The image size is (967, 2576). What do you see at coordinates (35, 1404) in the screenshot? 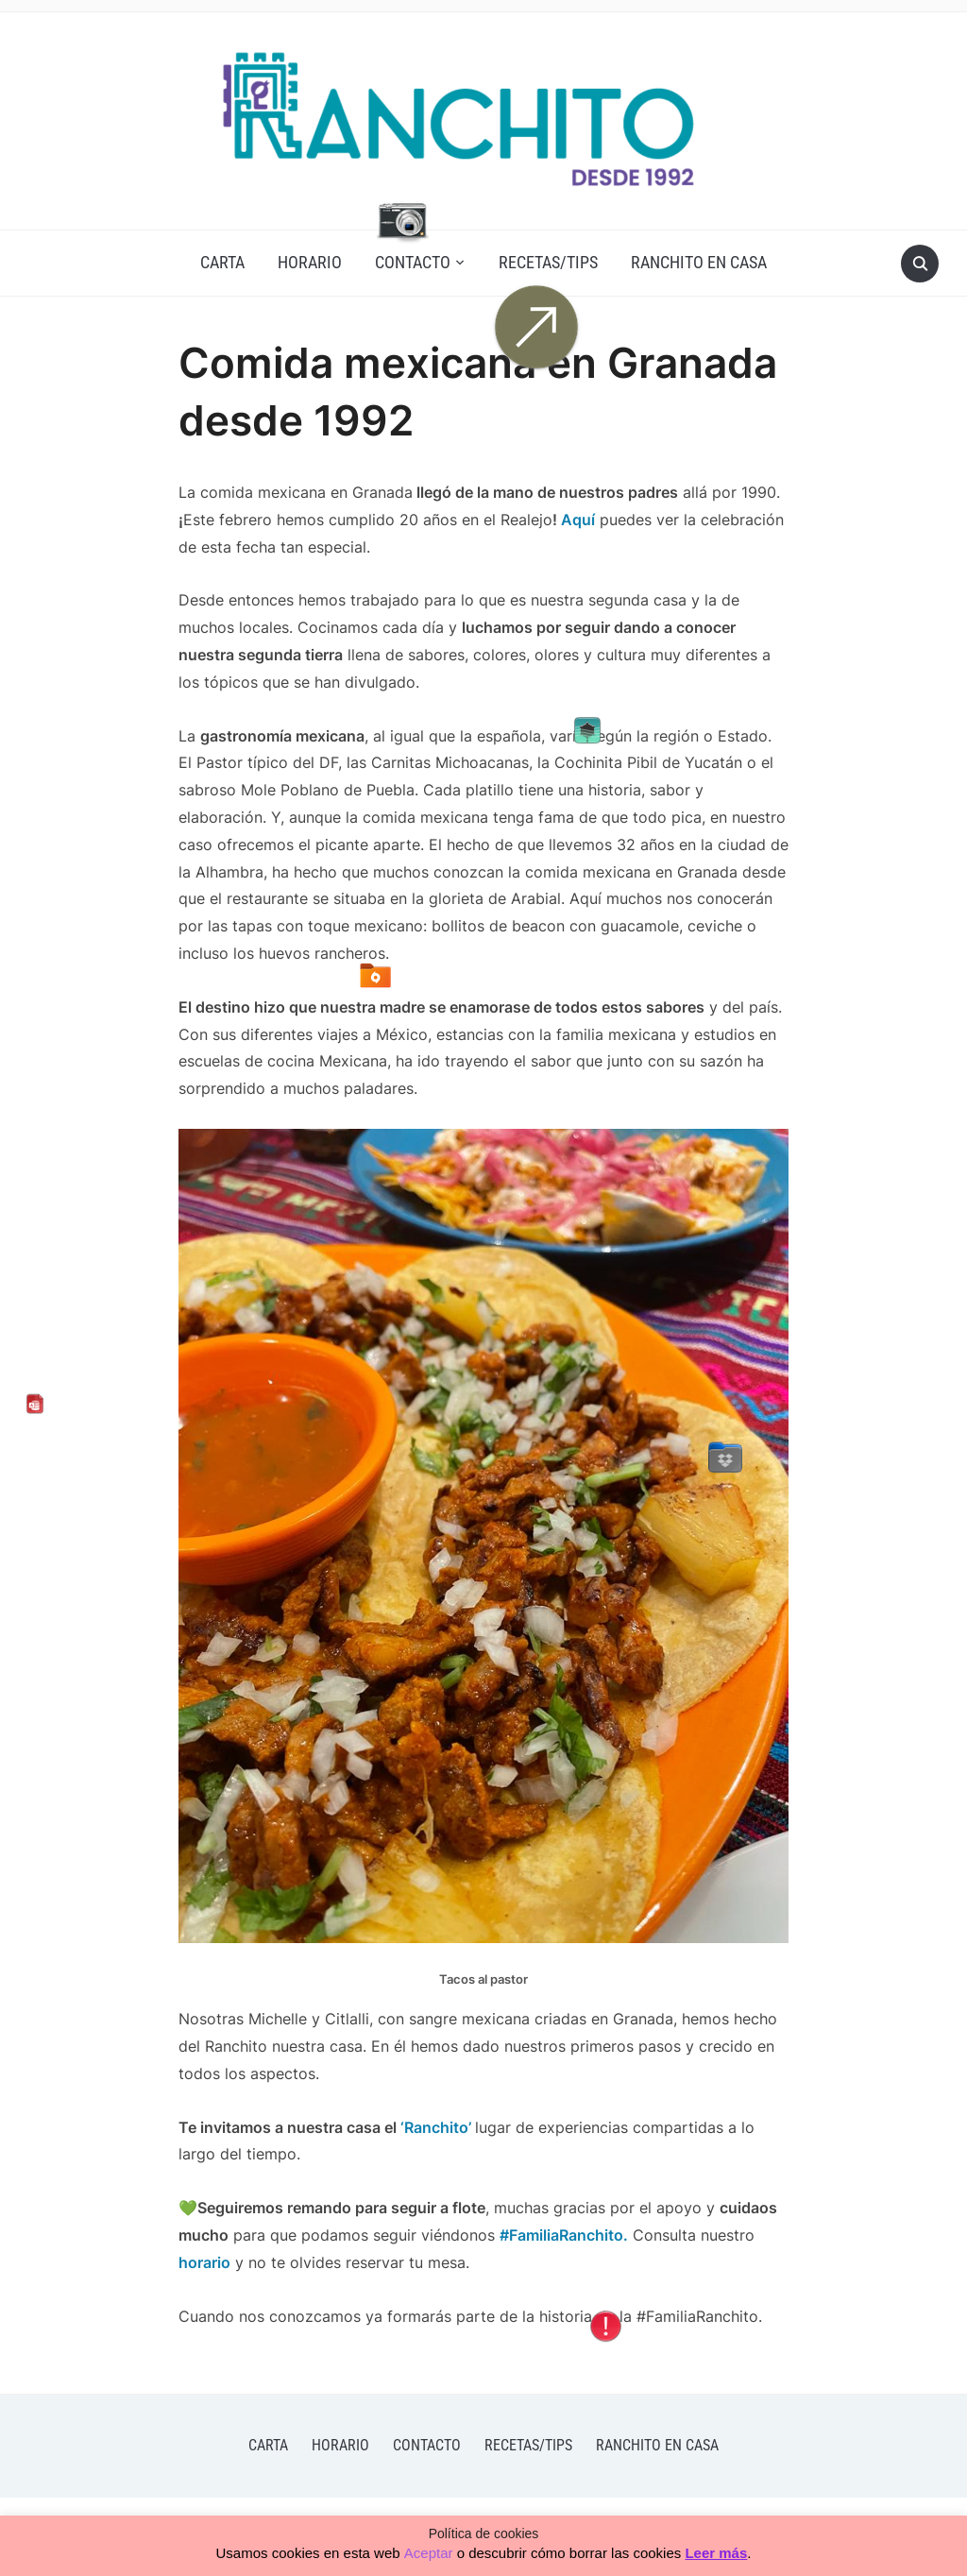
I see `microsoft access database file` at bounding box center [35, 1404].